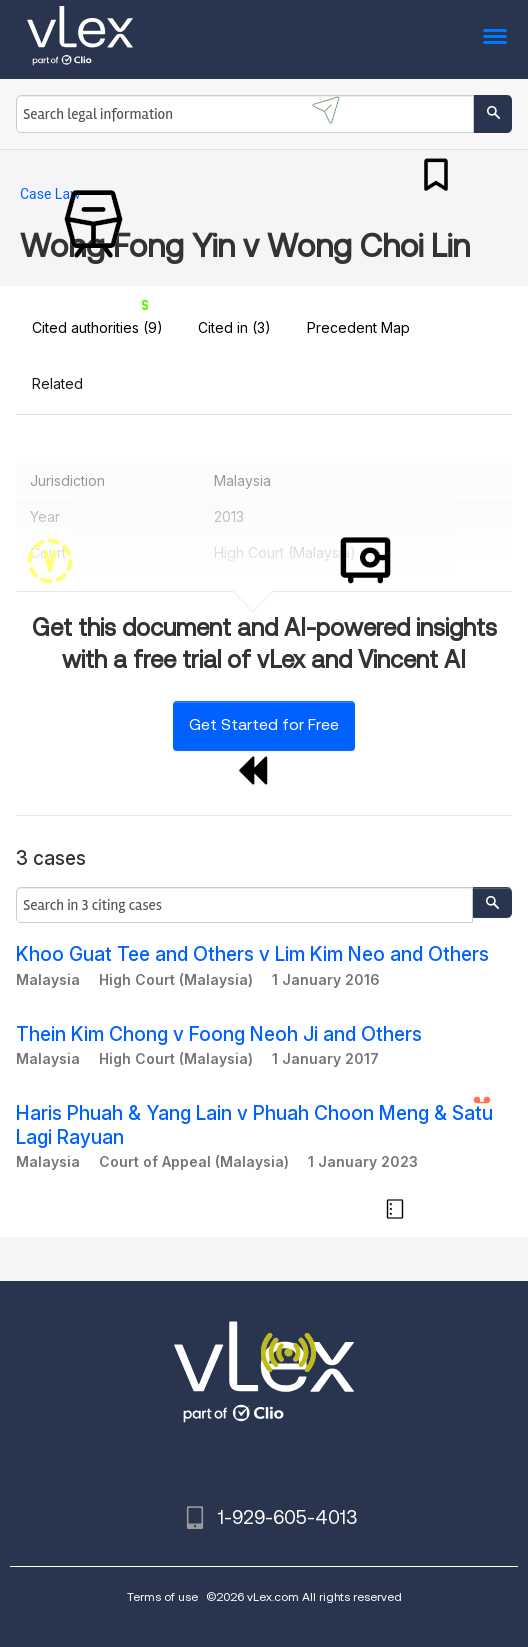 The width and height of the screenshot is (528, 1647). What do you see at coordinates (327, 109) in the screenshot?
I see `send a message` at bounding box center [327, 109].